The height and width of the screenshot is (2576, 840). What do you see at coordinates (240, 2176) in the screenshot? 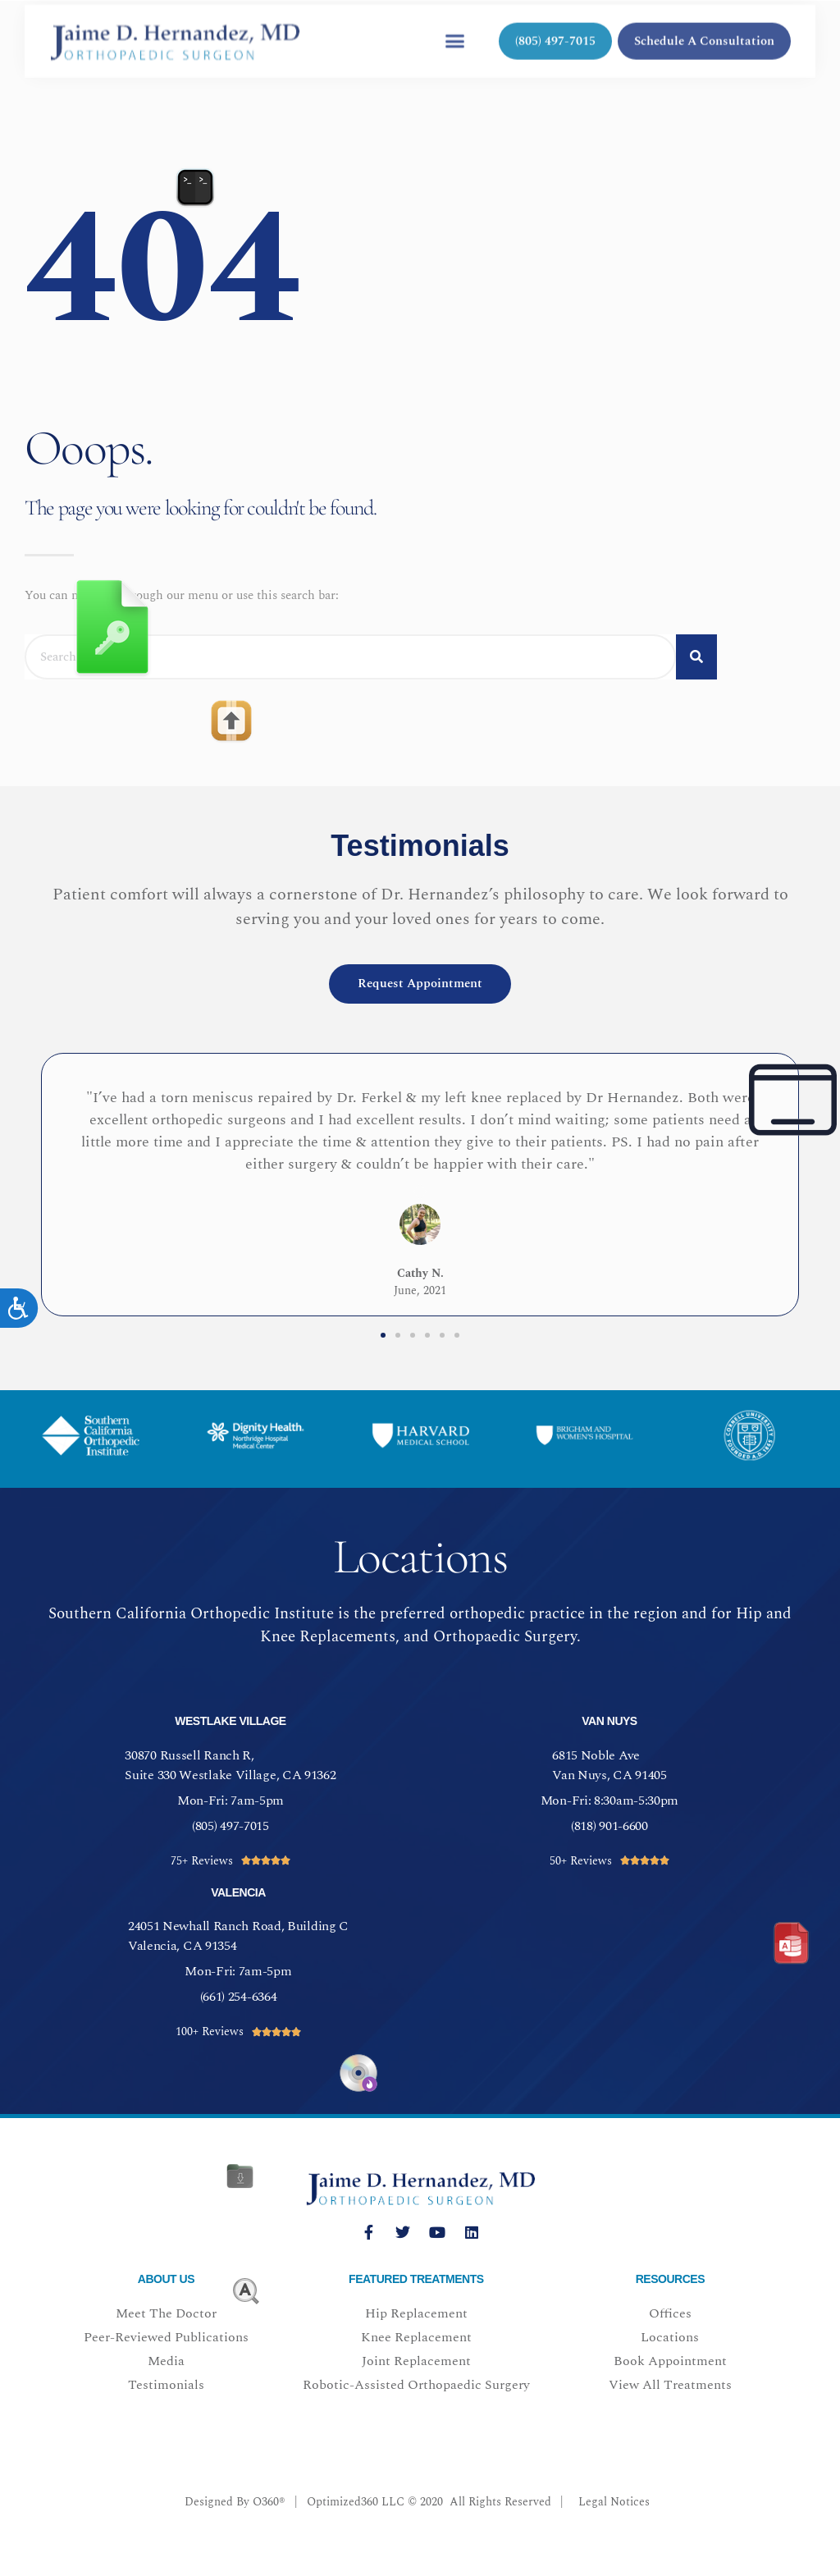
I see `open downloads folder` at bounding box center [240, 2176].